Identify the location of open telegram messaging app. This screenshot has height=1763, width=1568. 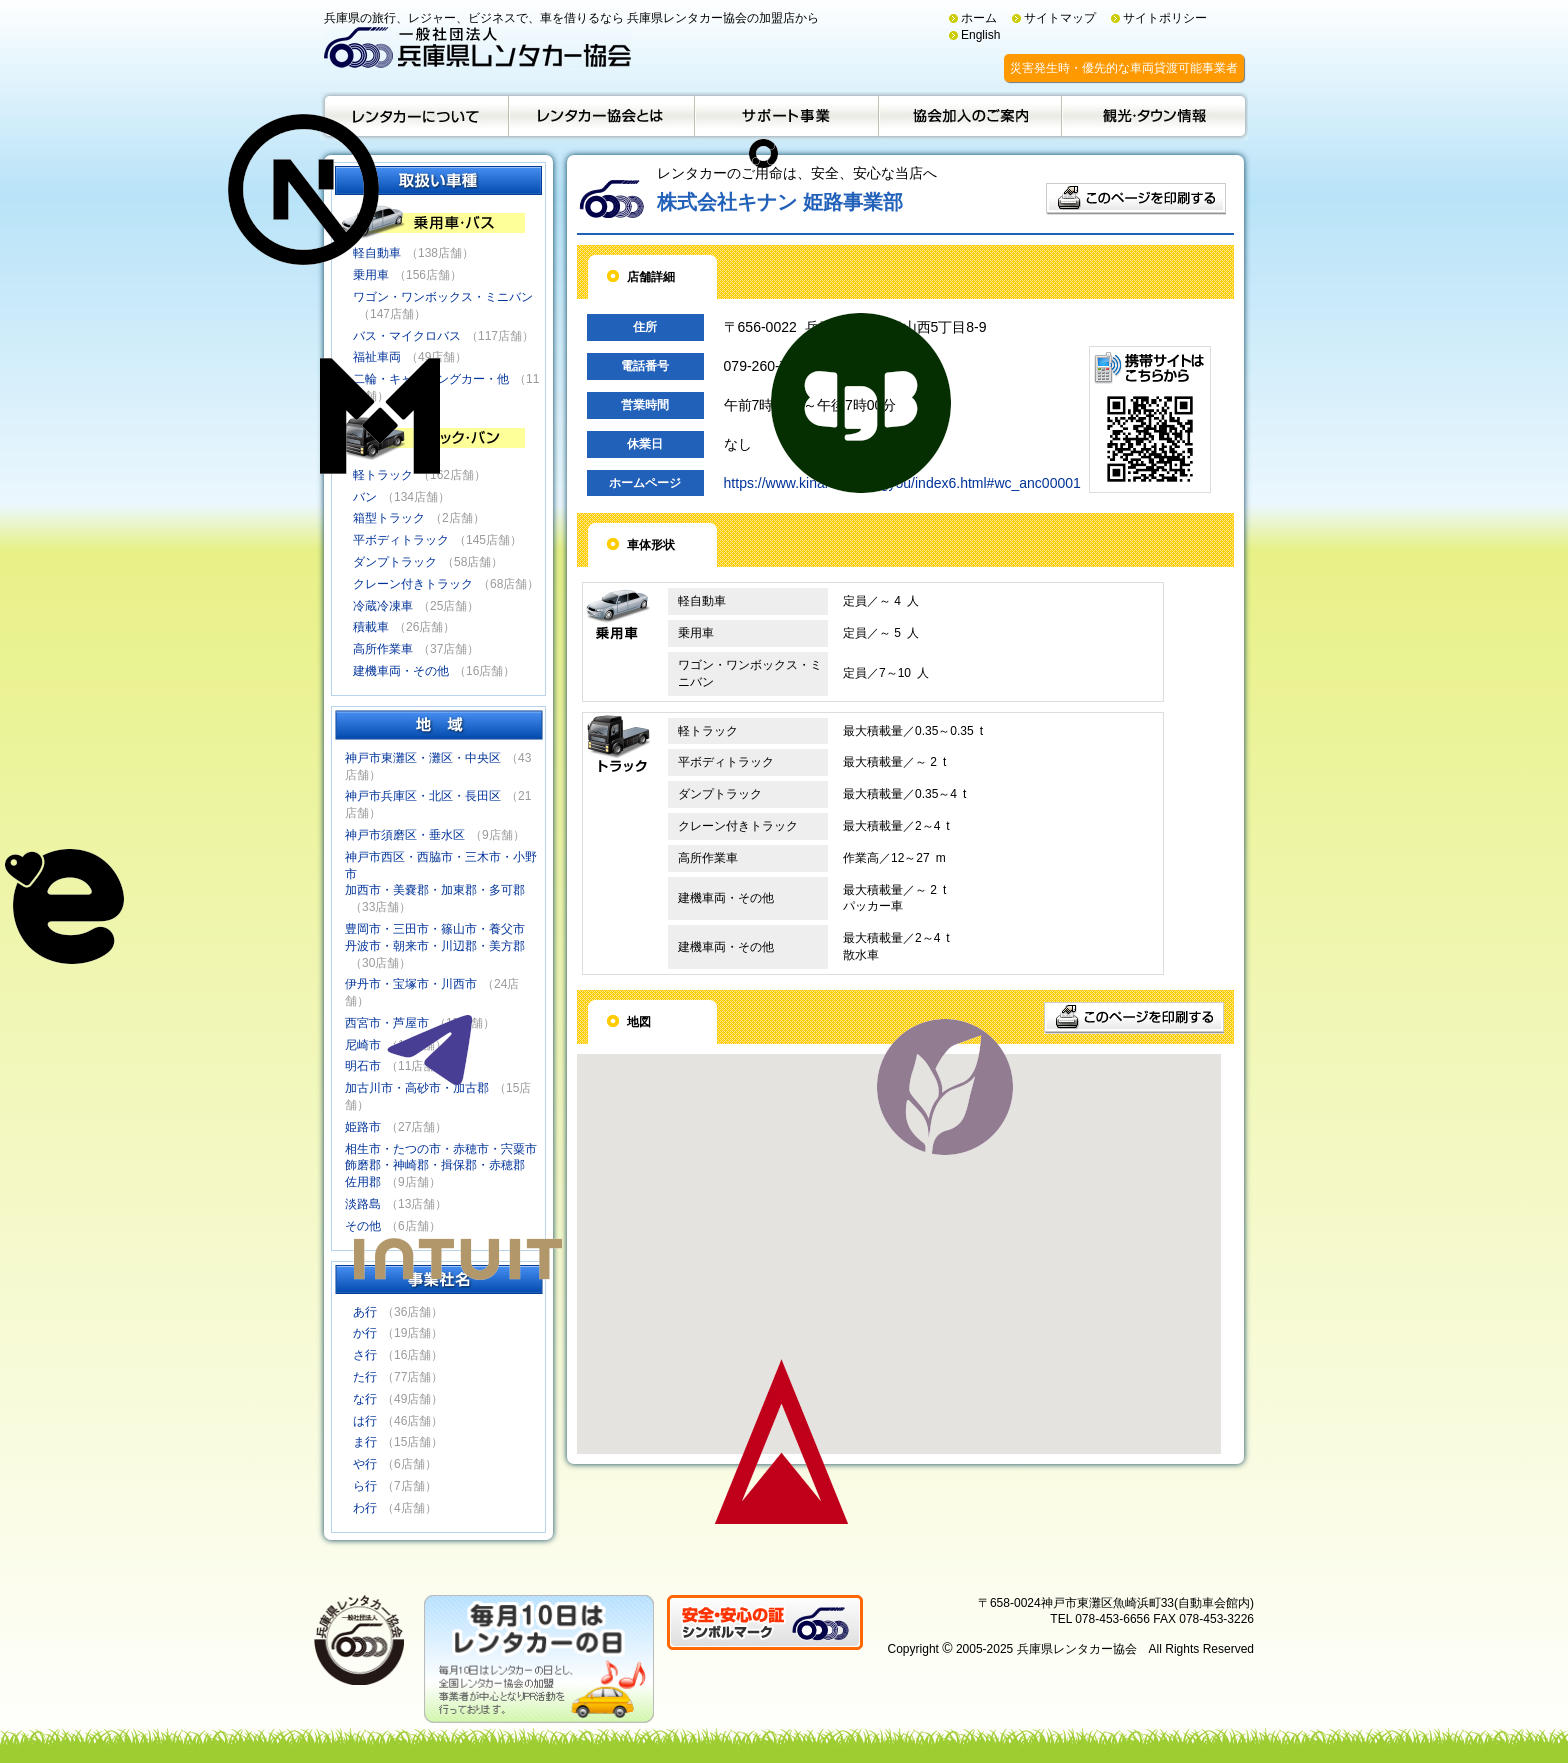
(436, 1046).